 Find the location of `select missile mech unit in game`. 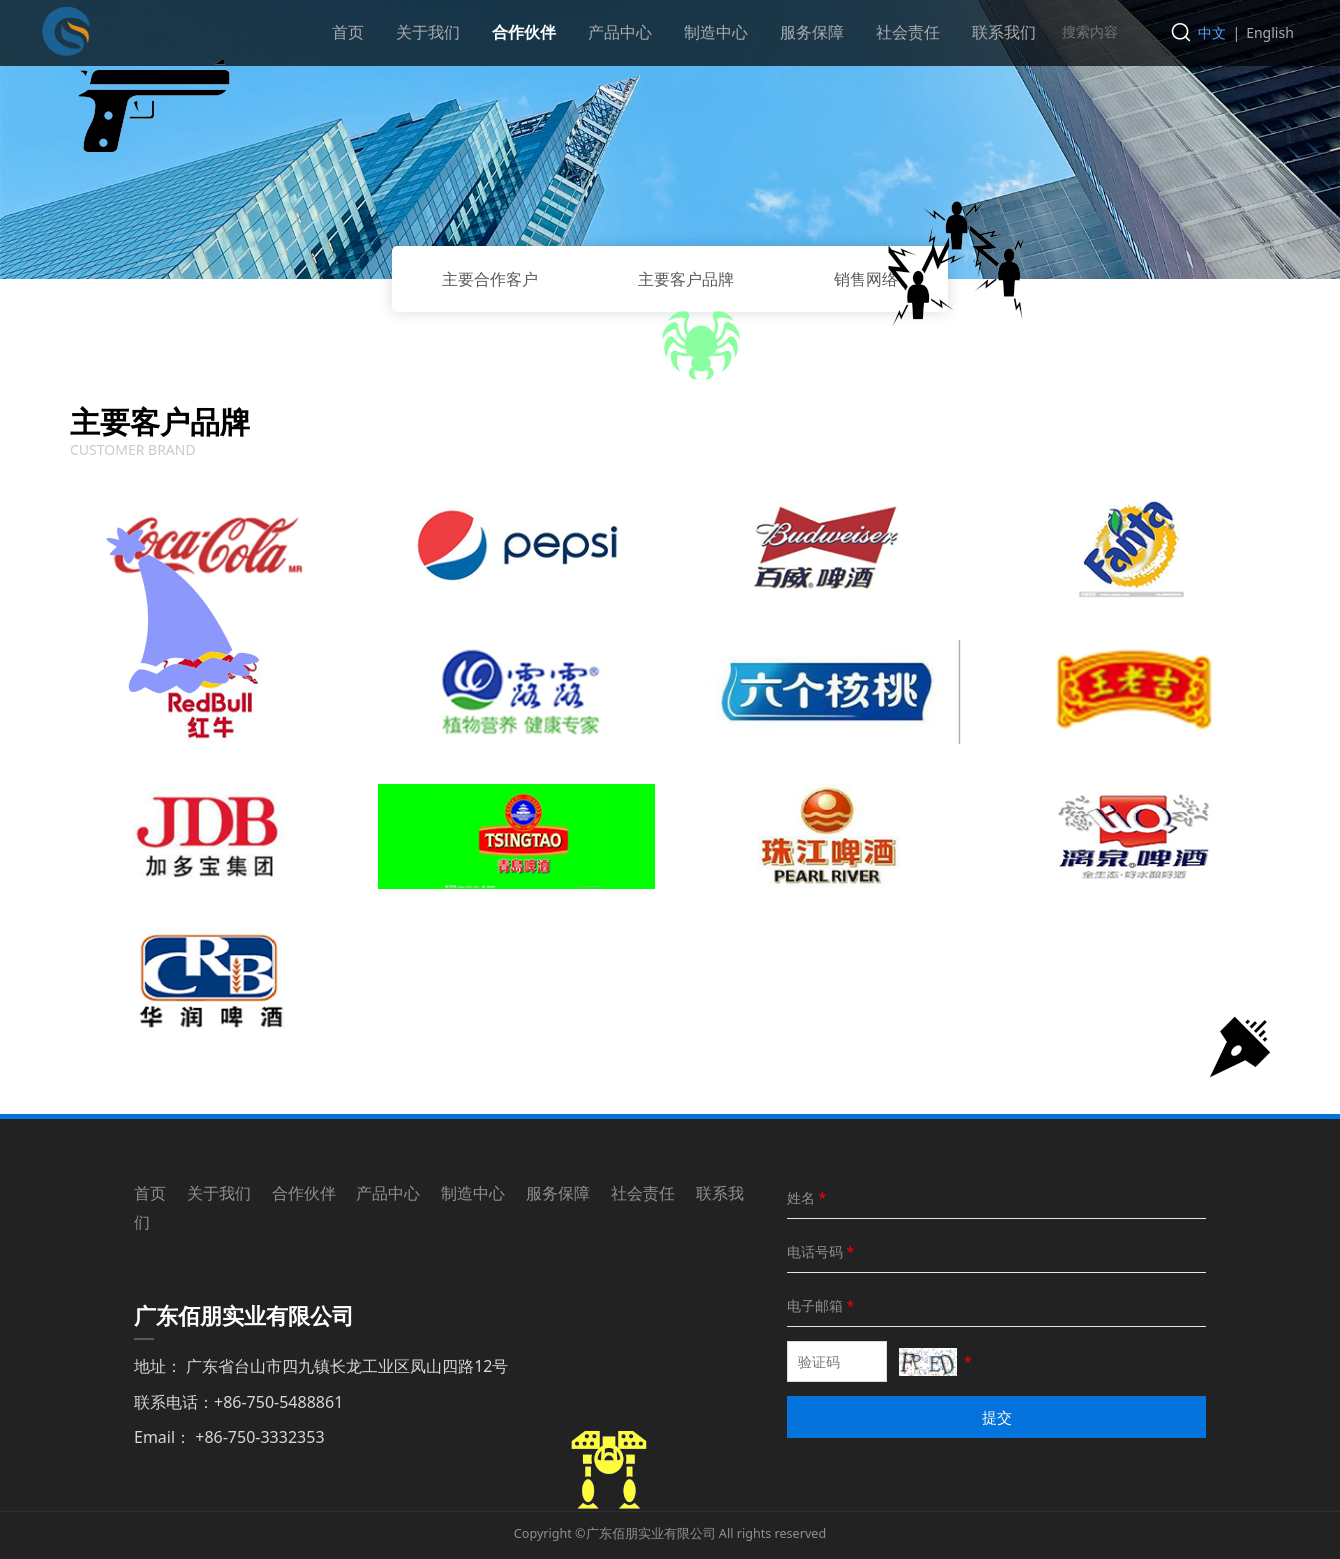

select missile mech unit in game is located at coordinates (609, 1470).